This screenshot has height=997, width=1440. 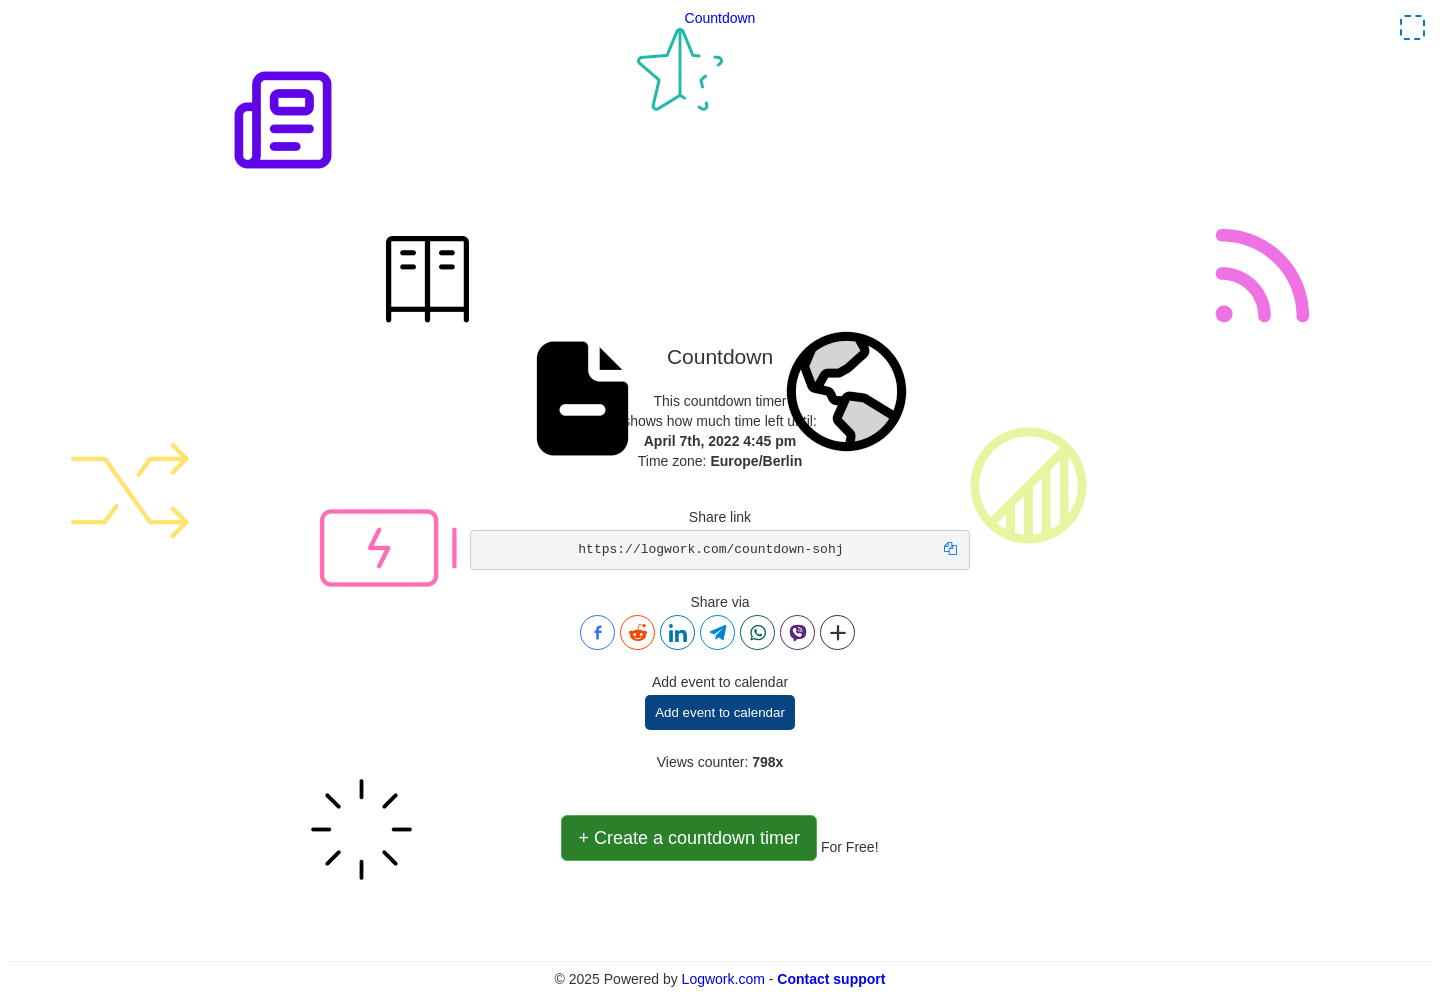 I want to click on indicates device is currently charging, so click(x=386, y=548).